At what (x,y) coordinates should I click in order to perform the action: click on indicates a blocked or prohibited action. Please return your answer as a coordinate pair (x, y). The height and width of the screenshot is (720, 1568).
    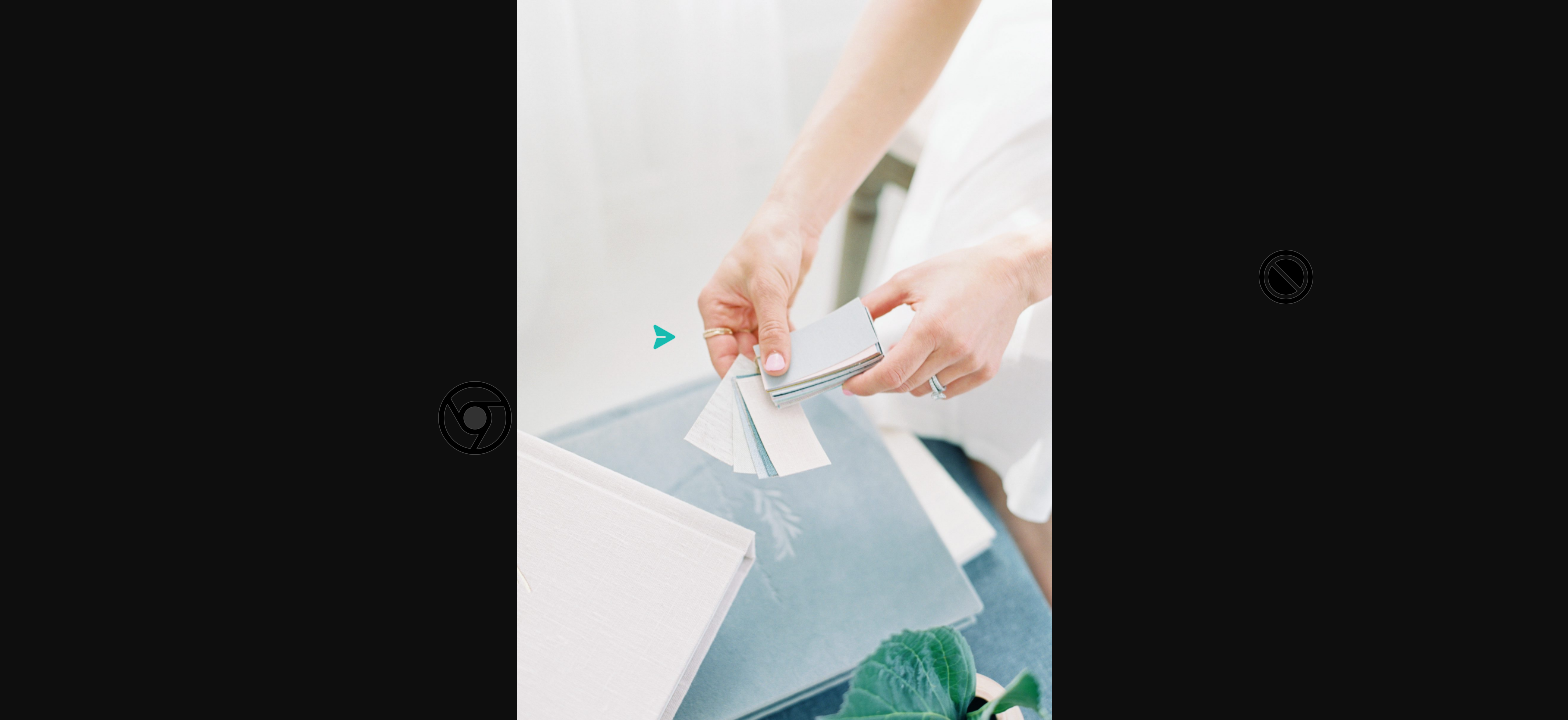
    Looking at the image, I should click on (1286, 277).